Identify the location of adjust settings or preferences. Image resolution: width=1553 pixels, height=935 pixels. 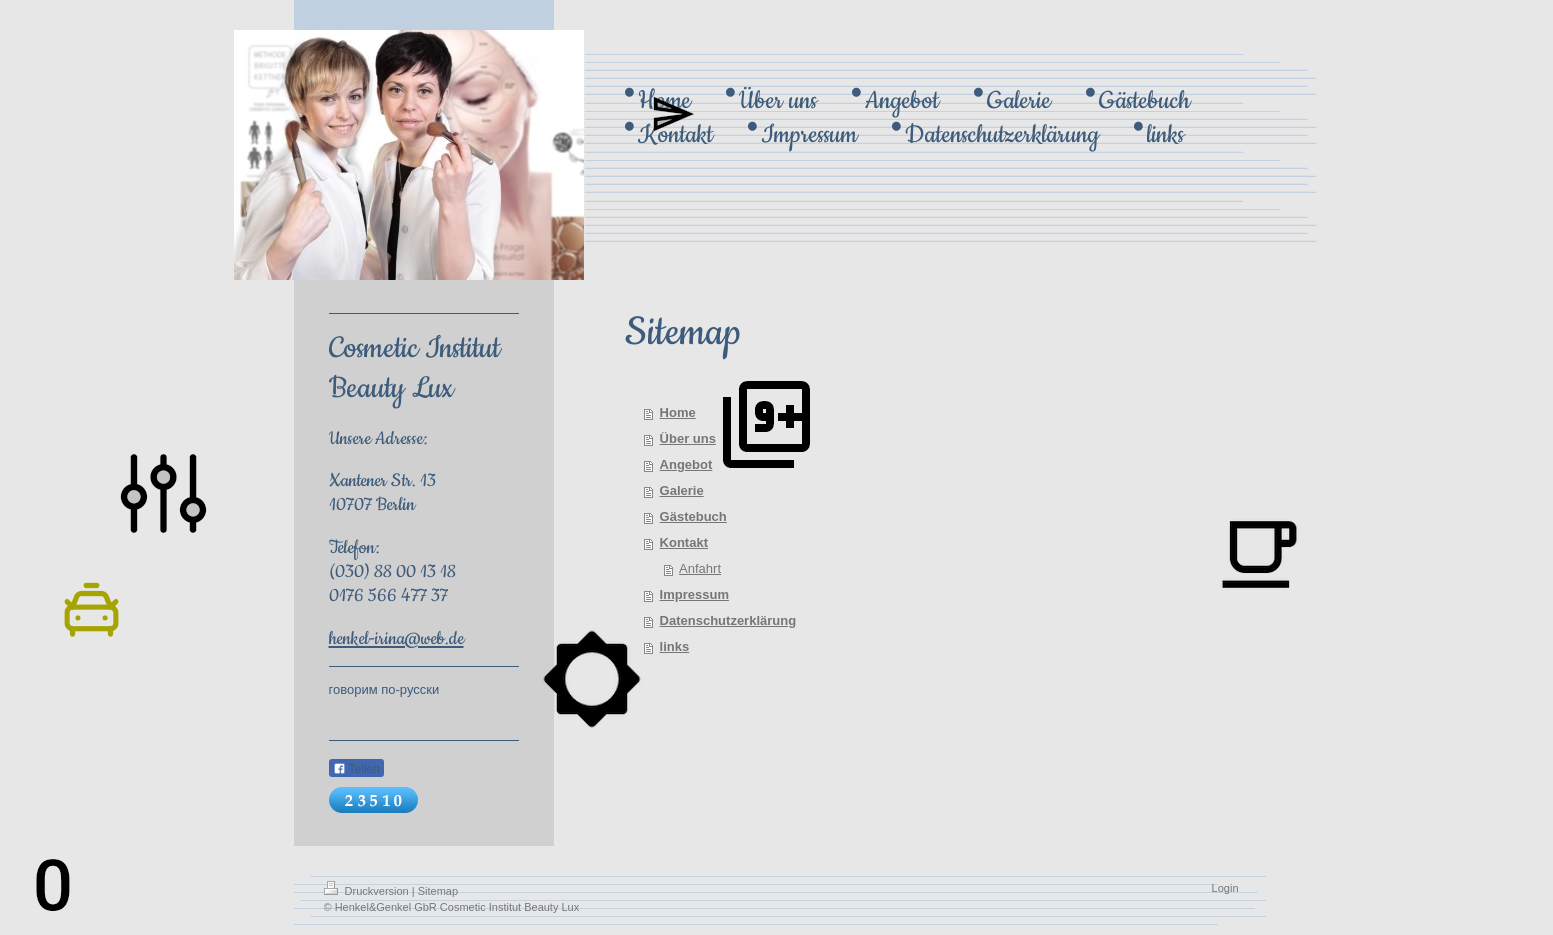
(163, 493).